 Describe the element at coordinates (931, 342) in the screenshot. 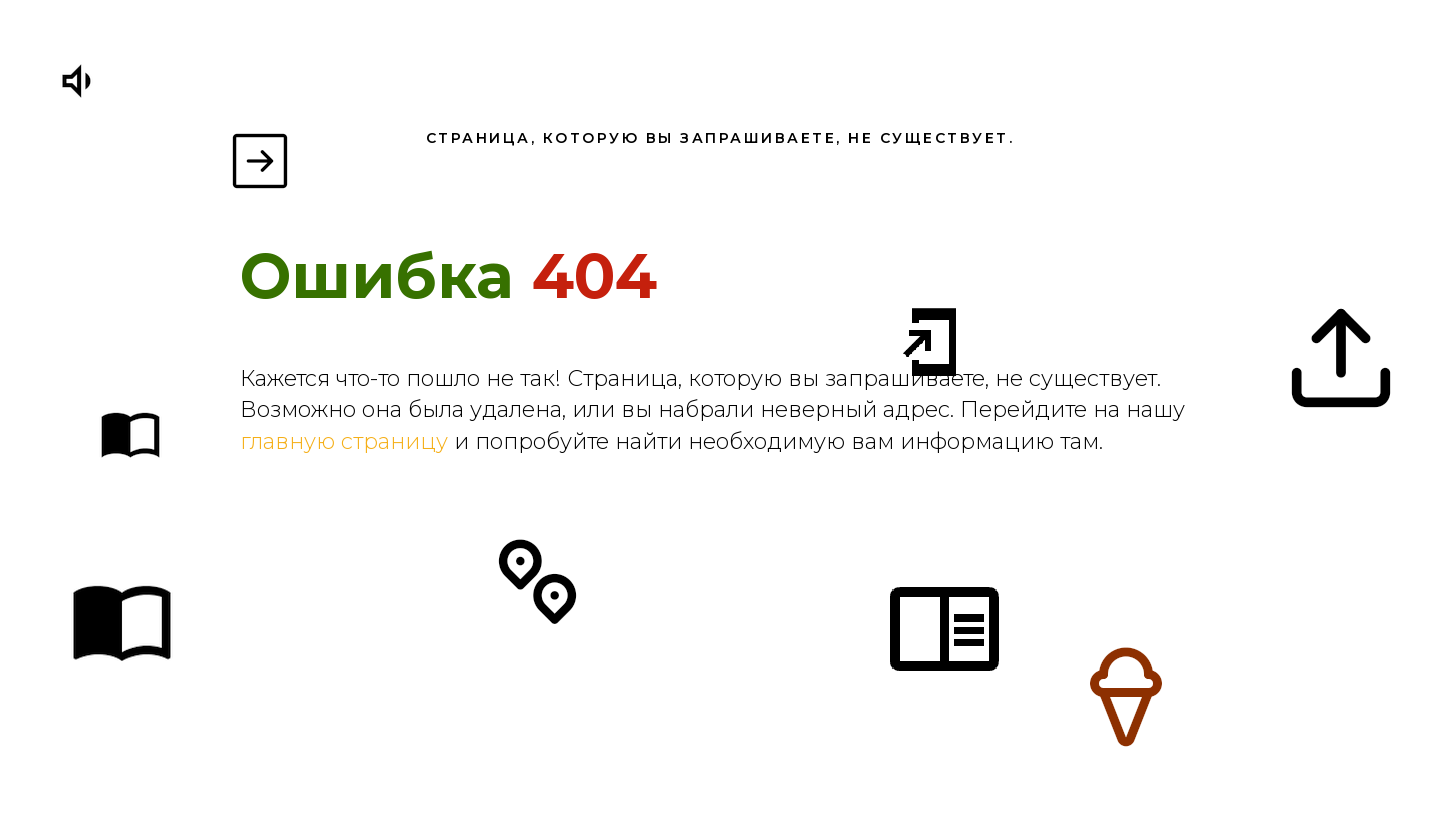

I see `add shortcut to home screen` at that location.